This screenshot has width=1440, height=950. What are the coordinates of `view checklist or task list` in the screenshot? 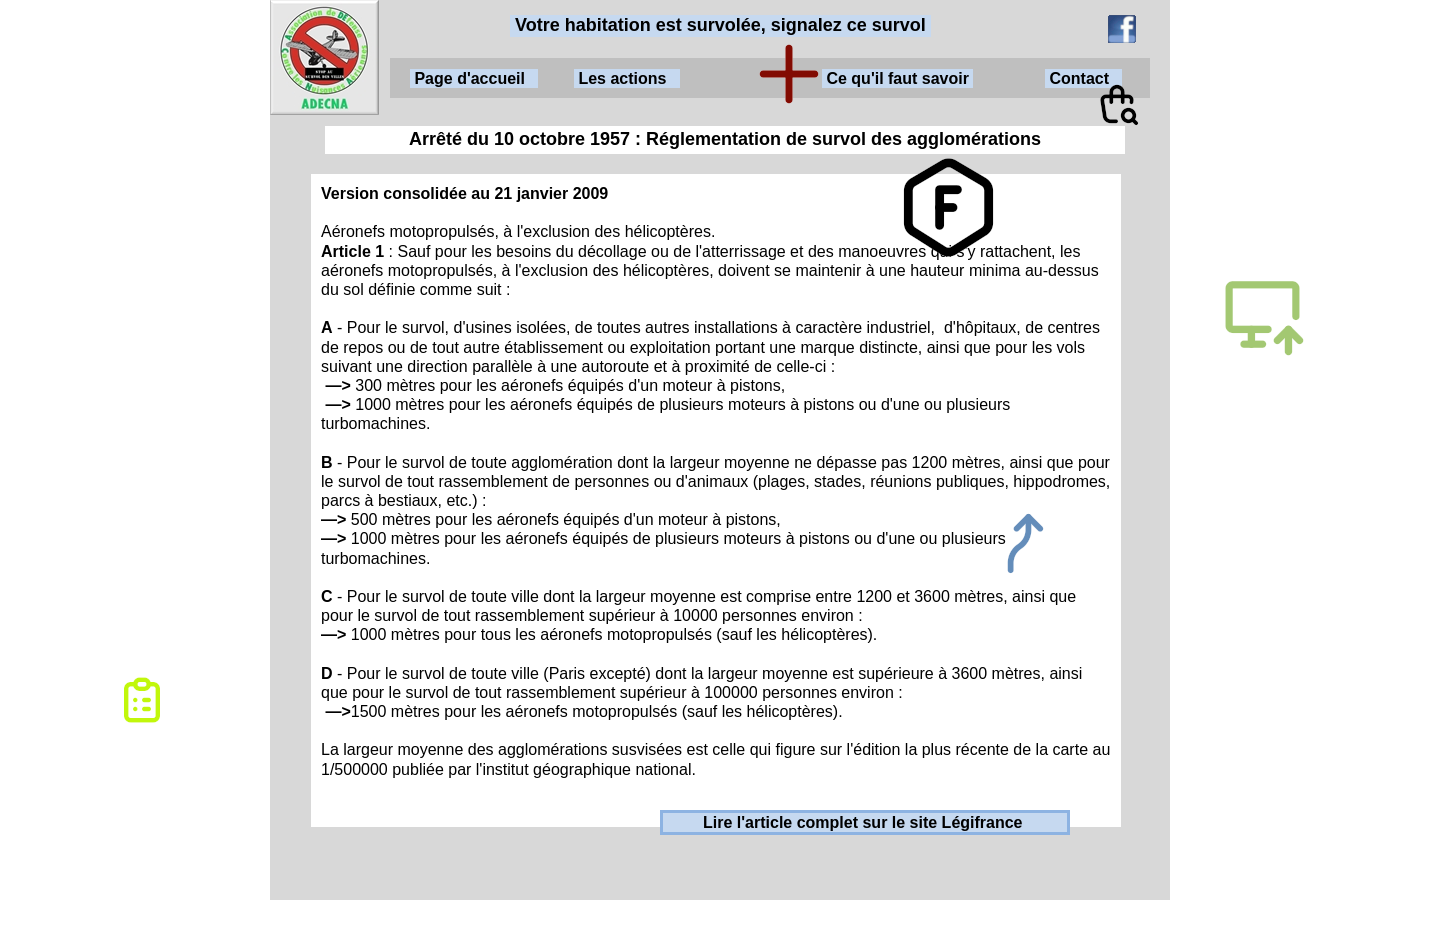 It's located at (142, 700).